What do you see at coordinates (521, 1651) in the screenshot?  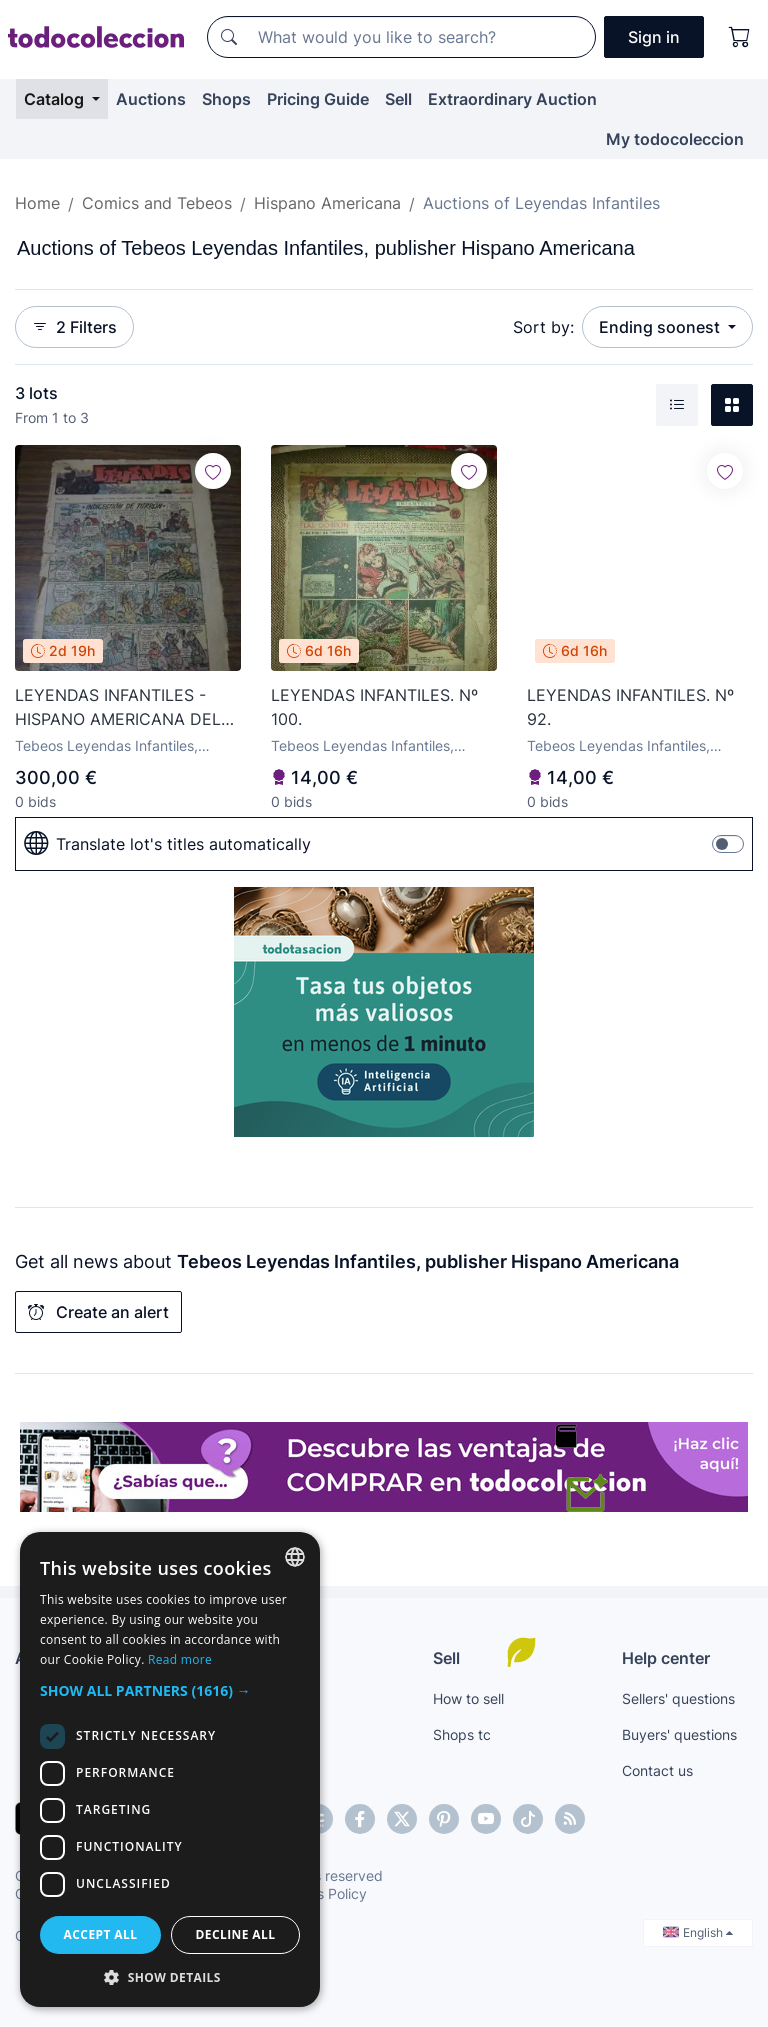 I see `indicates eco-friendly or sustainable option` at bounding box center [521, 1651].